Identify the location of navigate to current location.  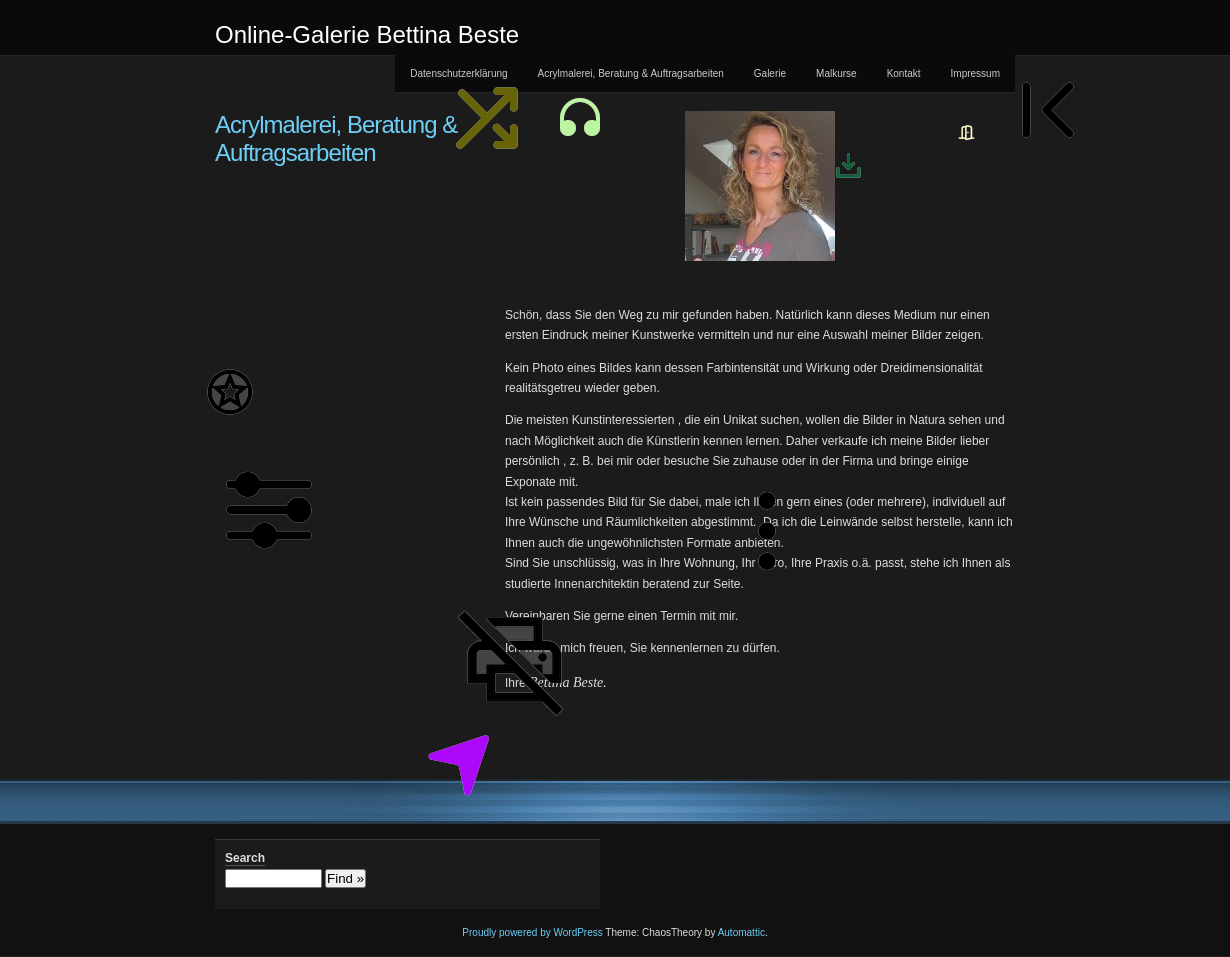
(462, 762).